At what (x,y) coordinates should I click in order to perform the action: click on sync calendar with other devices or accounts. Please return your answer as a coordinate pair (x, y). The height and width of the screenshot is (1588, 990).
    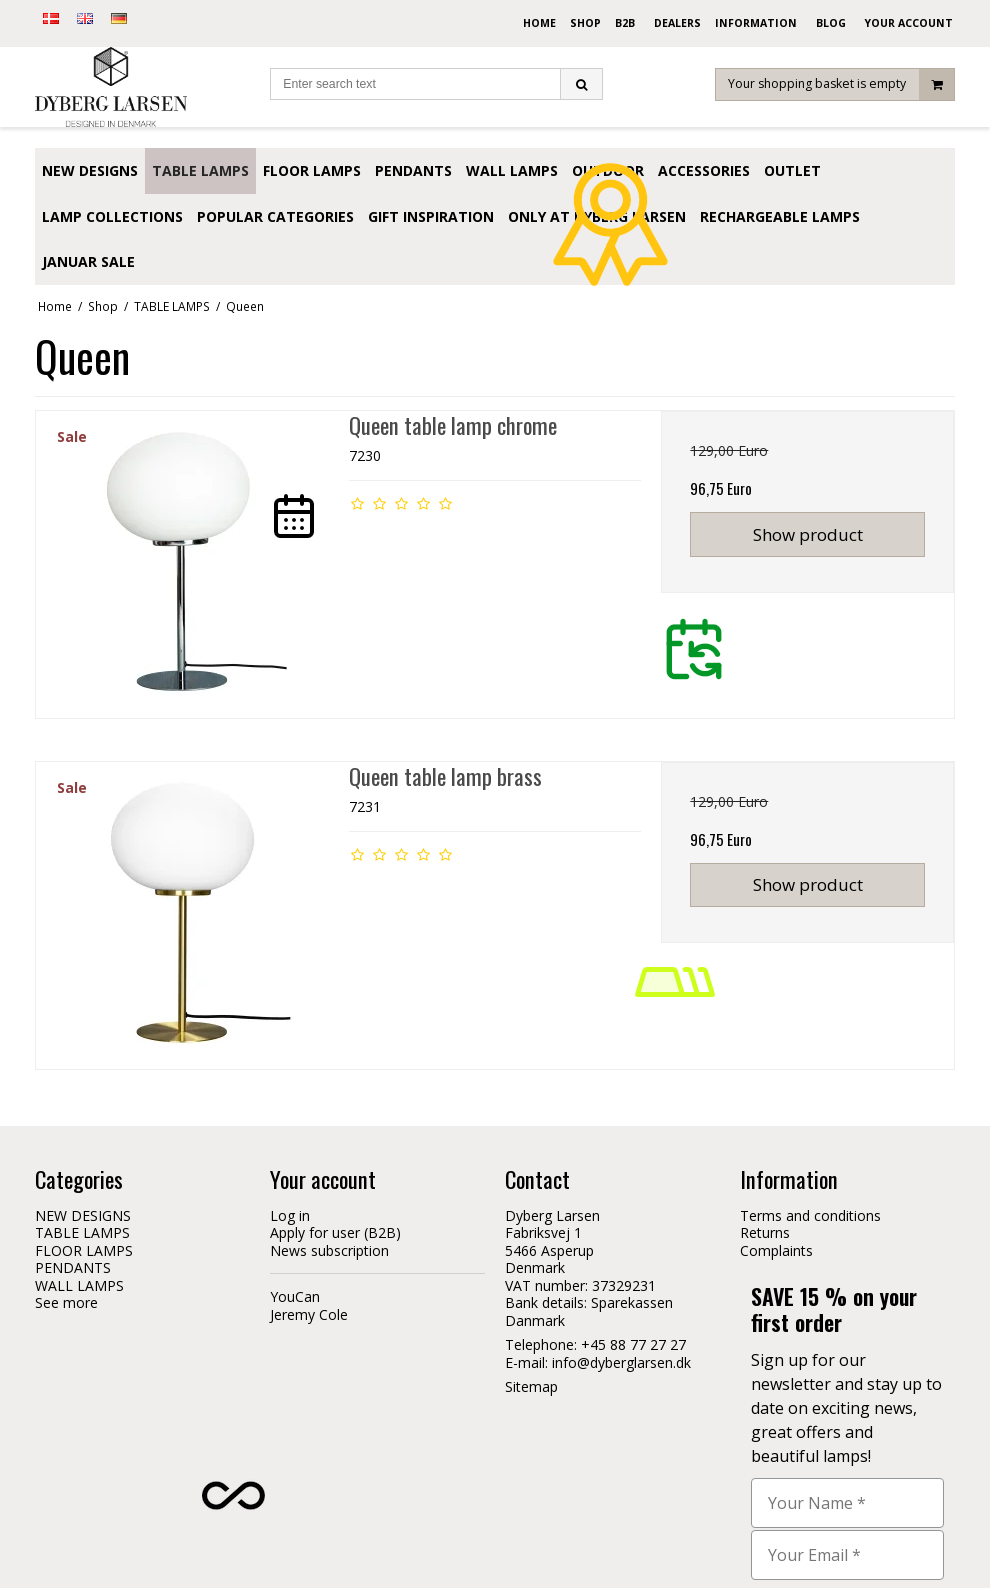
    Looking at the image, I should click on (694, 649).